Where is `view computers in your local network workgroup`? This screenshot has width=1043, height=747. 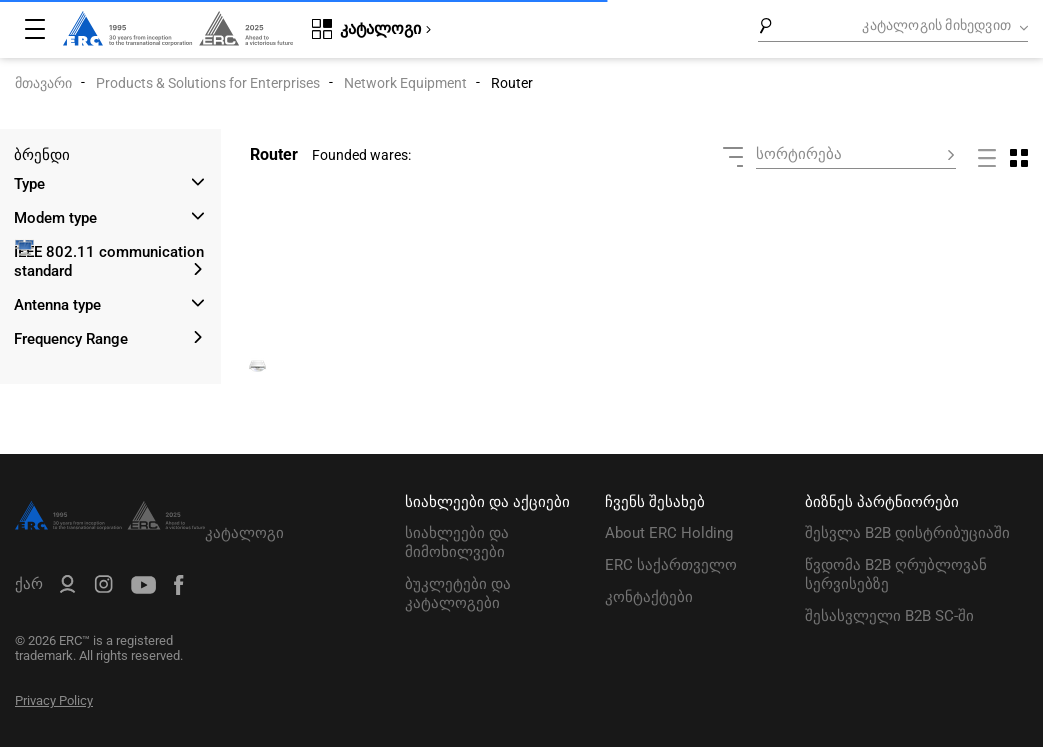
view computers in your local network workgroup is located at coordinates (24, 247).